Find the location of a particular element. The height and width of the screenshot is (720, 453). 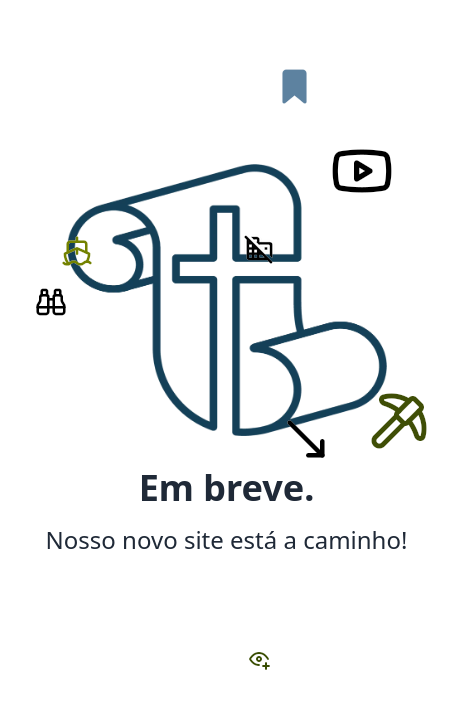

search or explore content is located at coordinates (51, 302).